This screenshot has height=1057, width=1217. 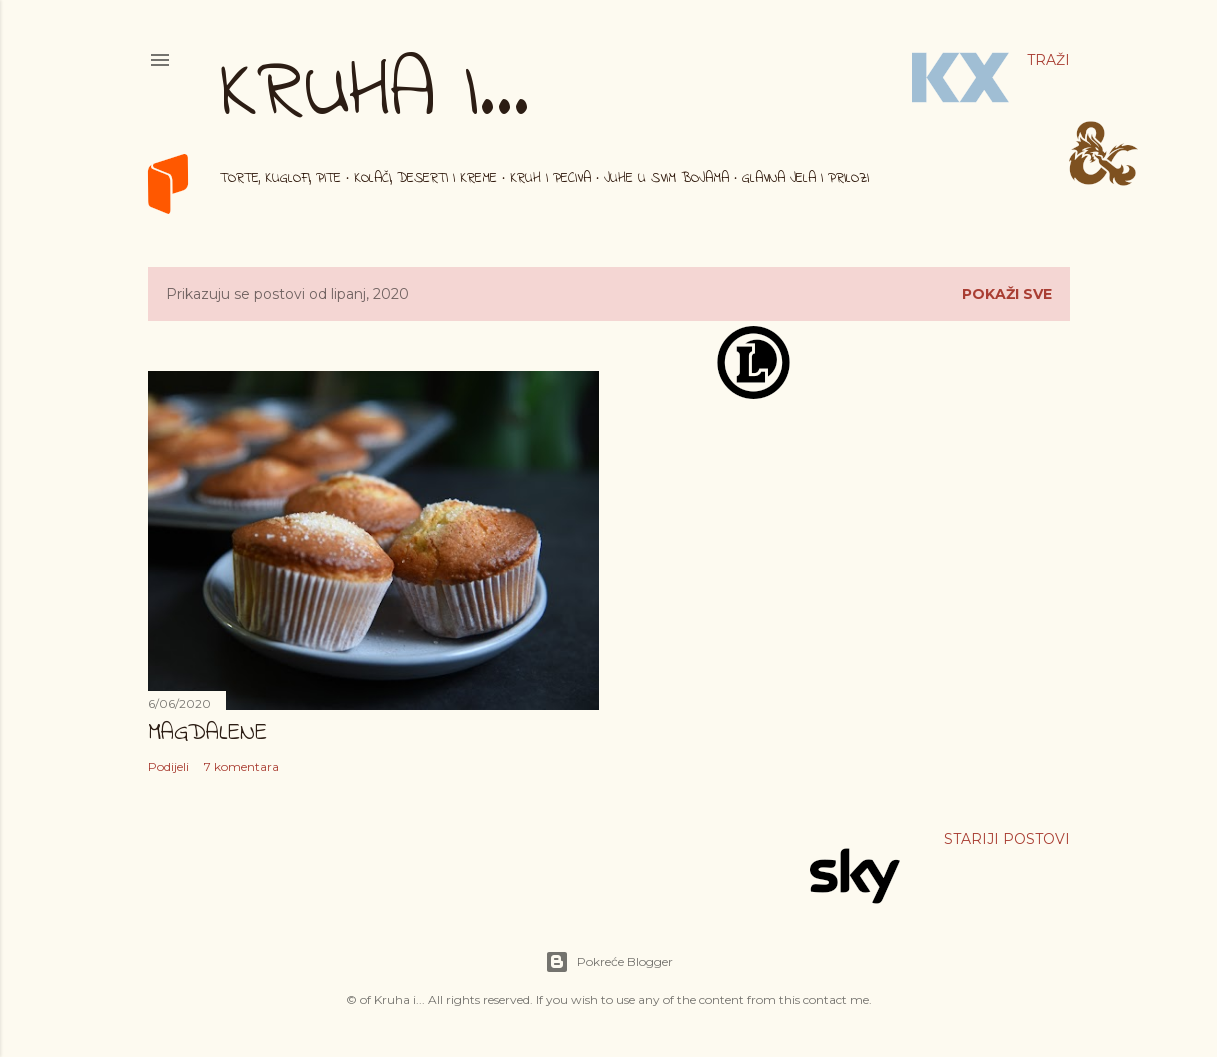 What do you see at coordinates (168, 184) in the screenshot?
I see `file.io brand logo` at bounding box center [168, 184].